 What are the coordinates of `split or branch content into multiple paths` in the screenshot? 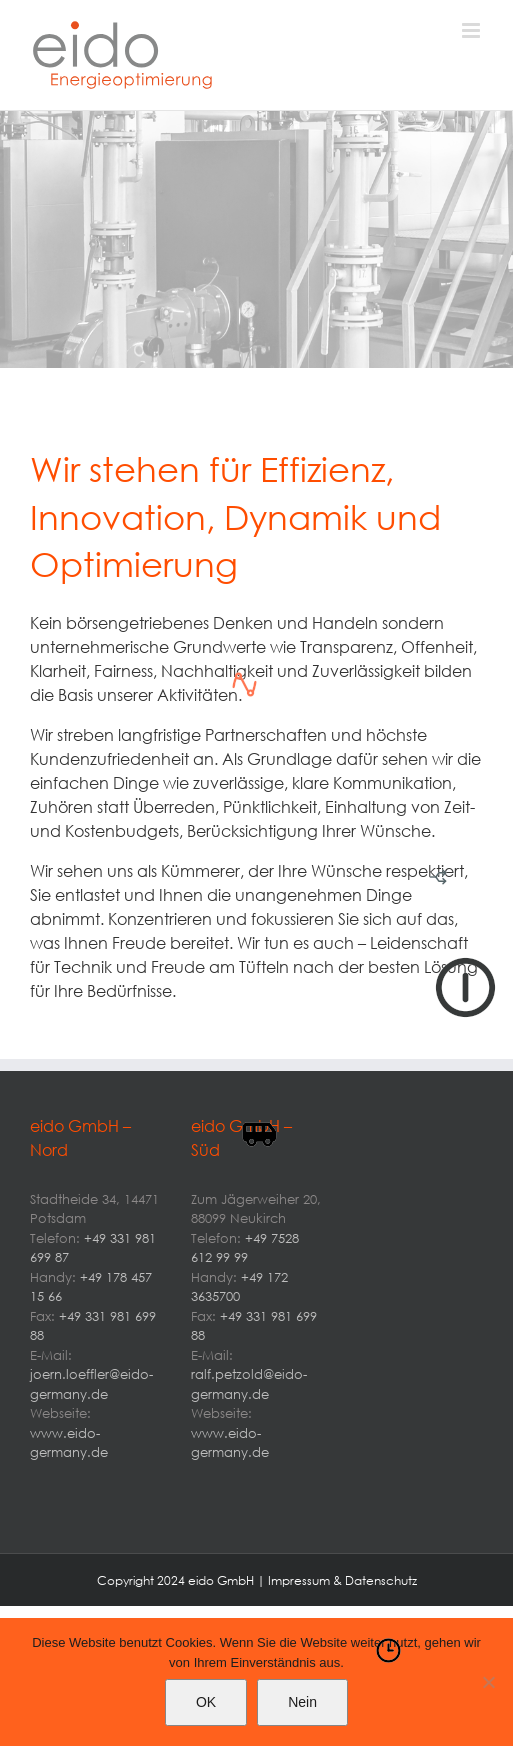 It's located at (438, 877).